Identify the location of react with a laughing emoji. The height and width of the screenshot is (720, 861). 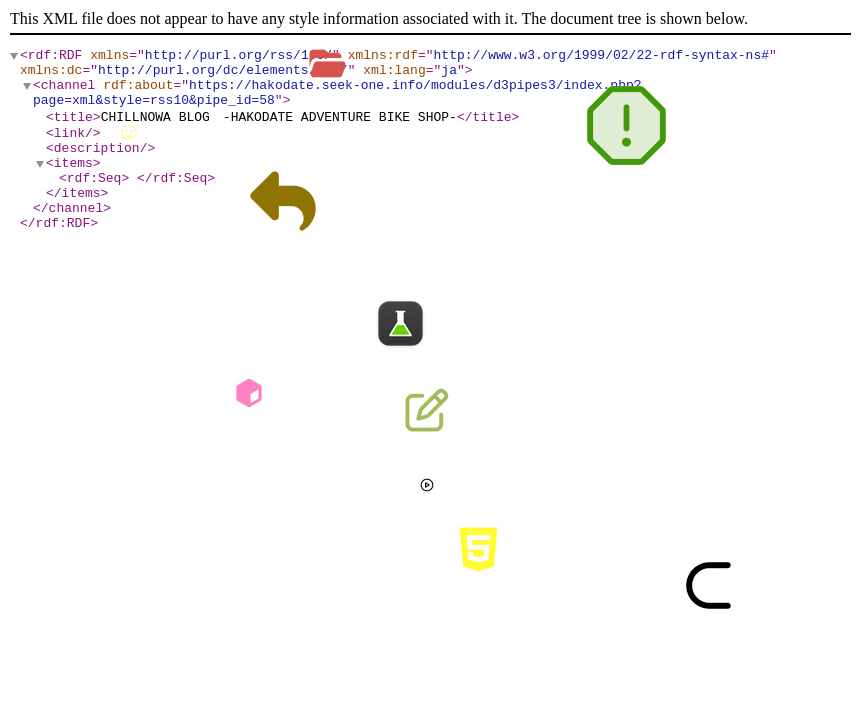
(129, 133).